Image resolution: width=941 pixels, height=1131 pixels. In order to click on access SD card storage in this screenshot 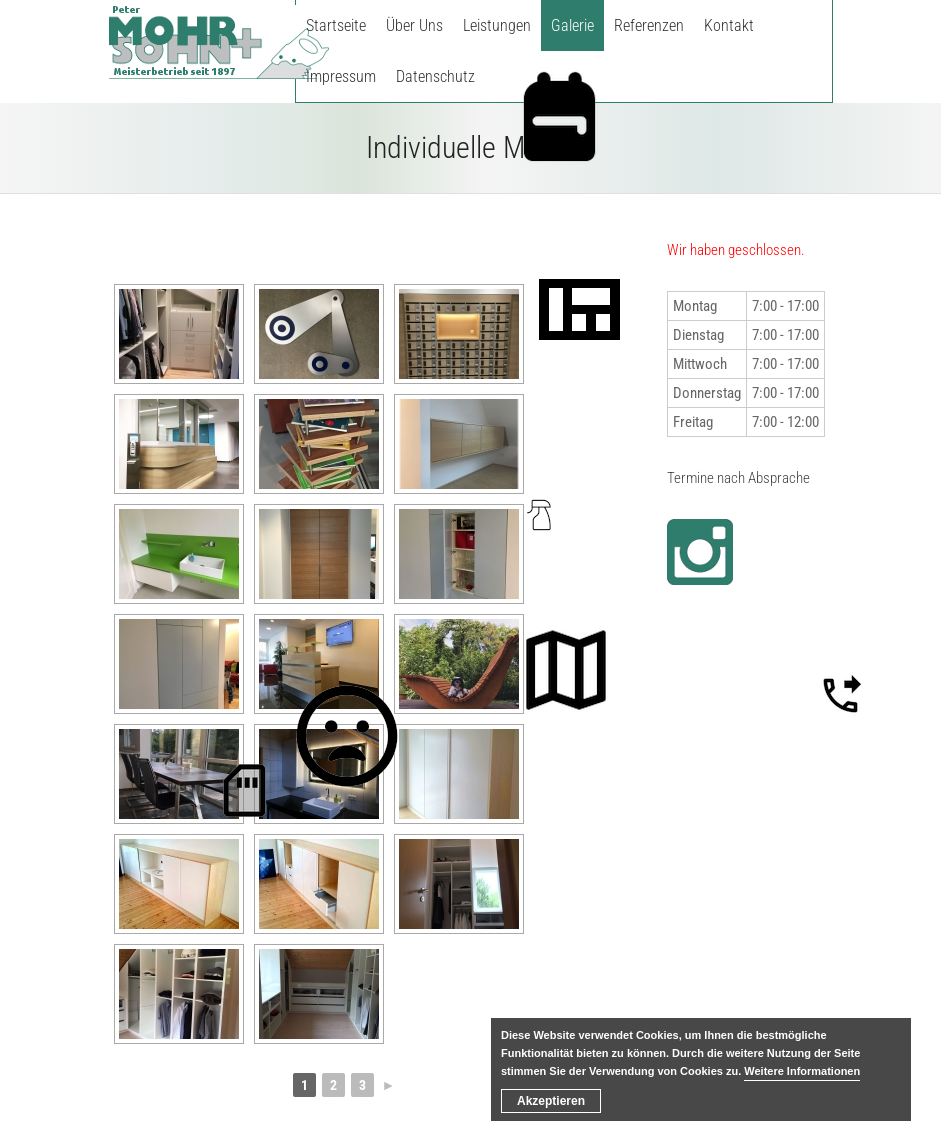, I will do `click(244, 790)`.